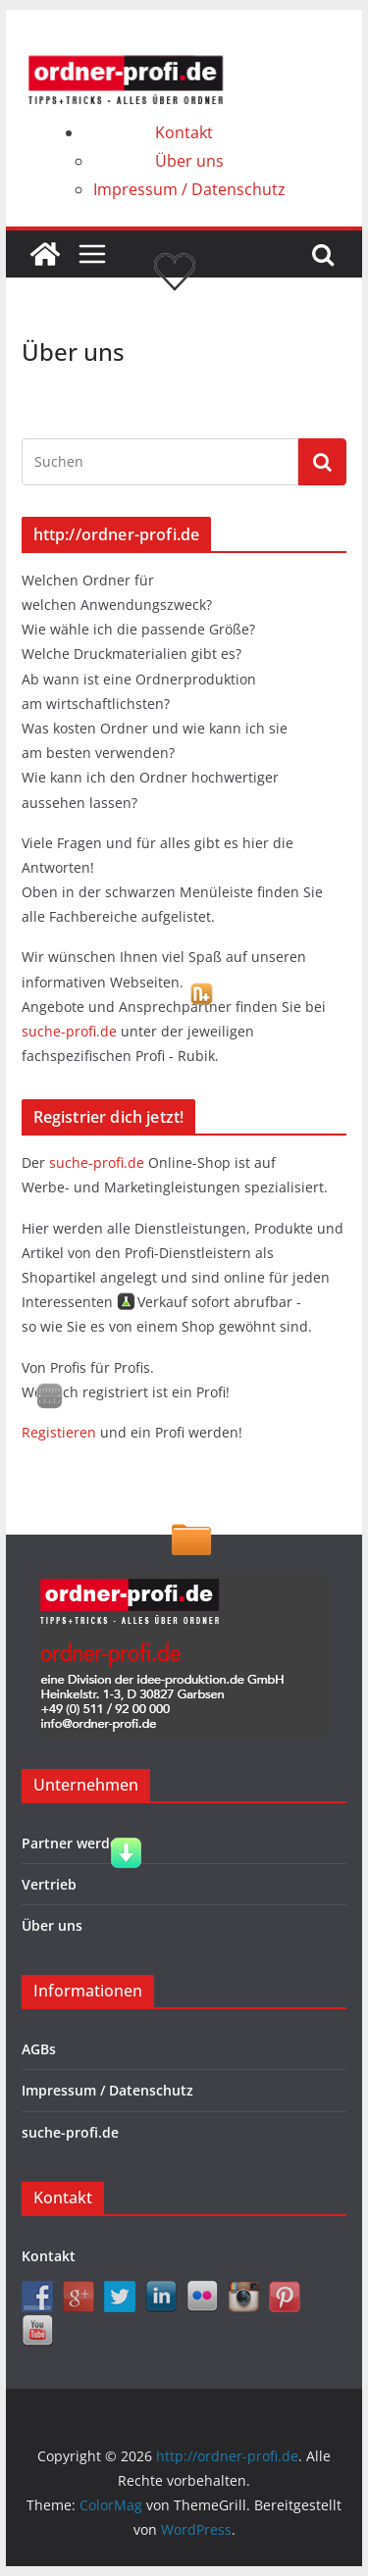  What do you see at coordinates (175, 272) in the screenshot?
I see `view community or social applications` at bounding box center [175, 272].